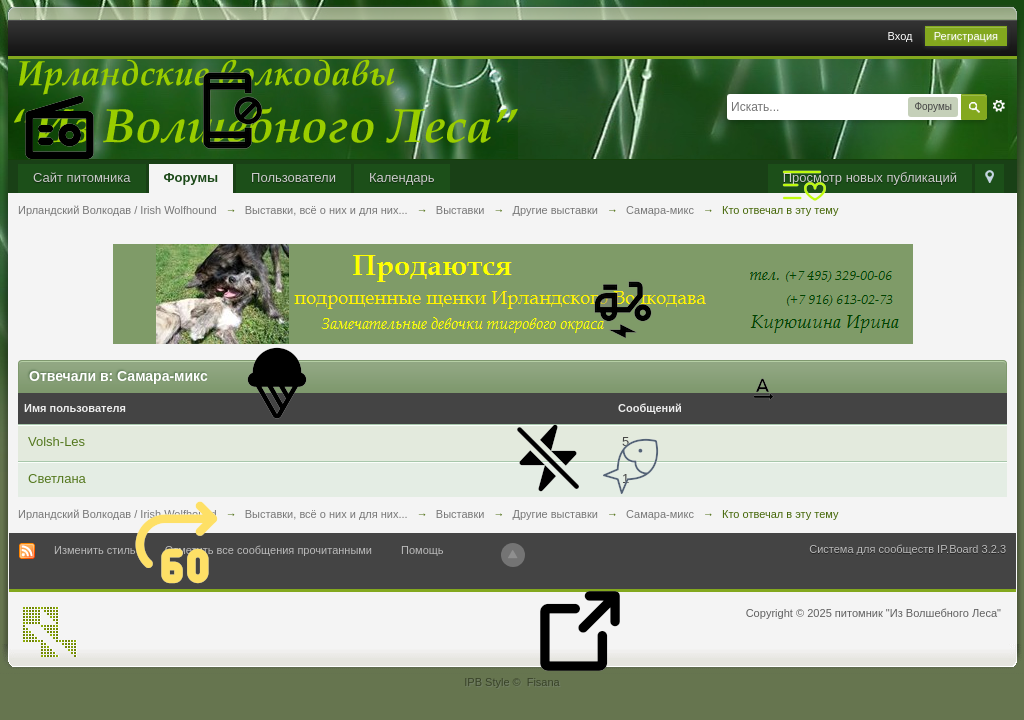  What do you see at coordinates (59, 132) in the screenshot?
I see `open radio or audio streaming` at bounding box center [59, 132].